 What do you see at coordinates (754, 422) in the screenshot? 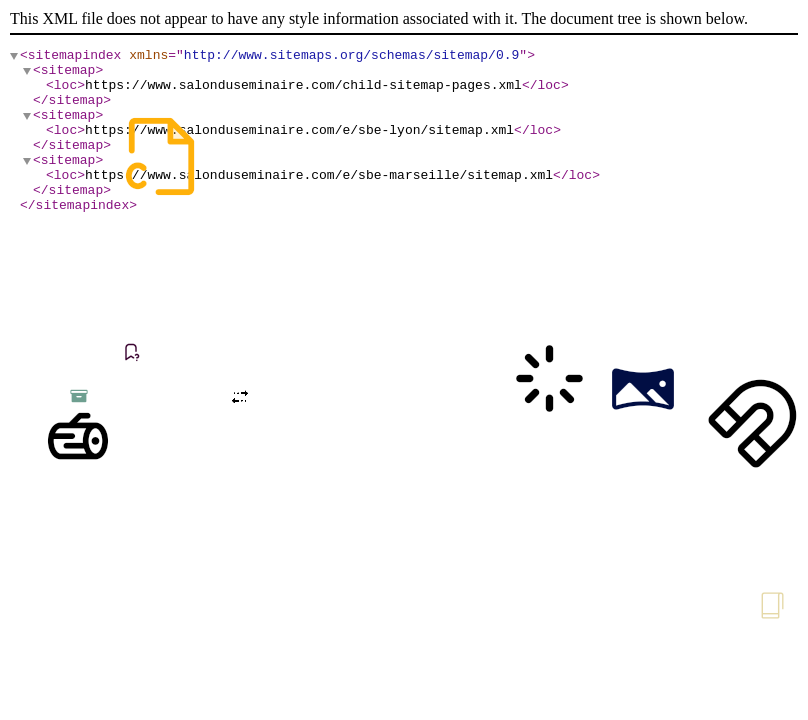
I see `activate magnetic snap or alignment` at bounding box center [754, 422].